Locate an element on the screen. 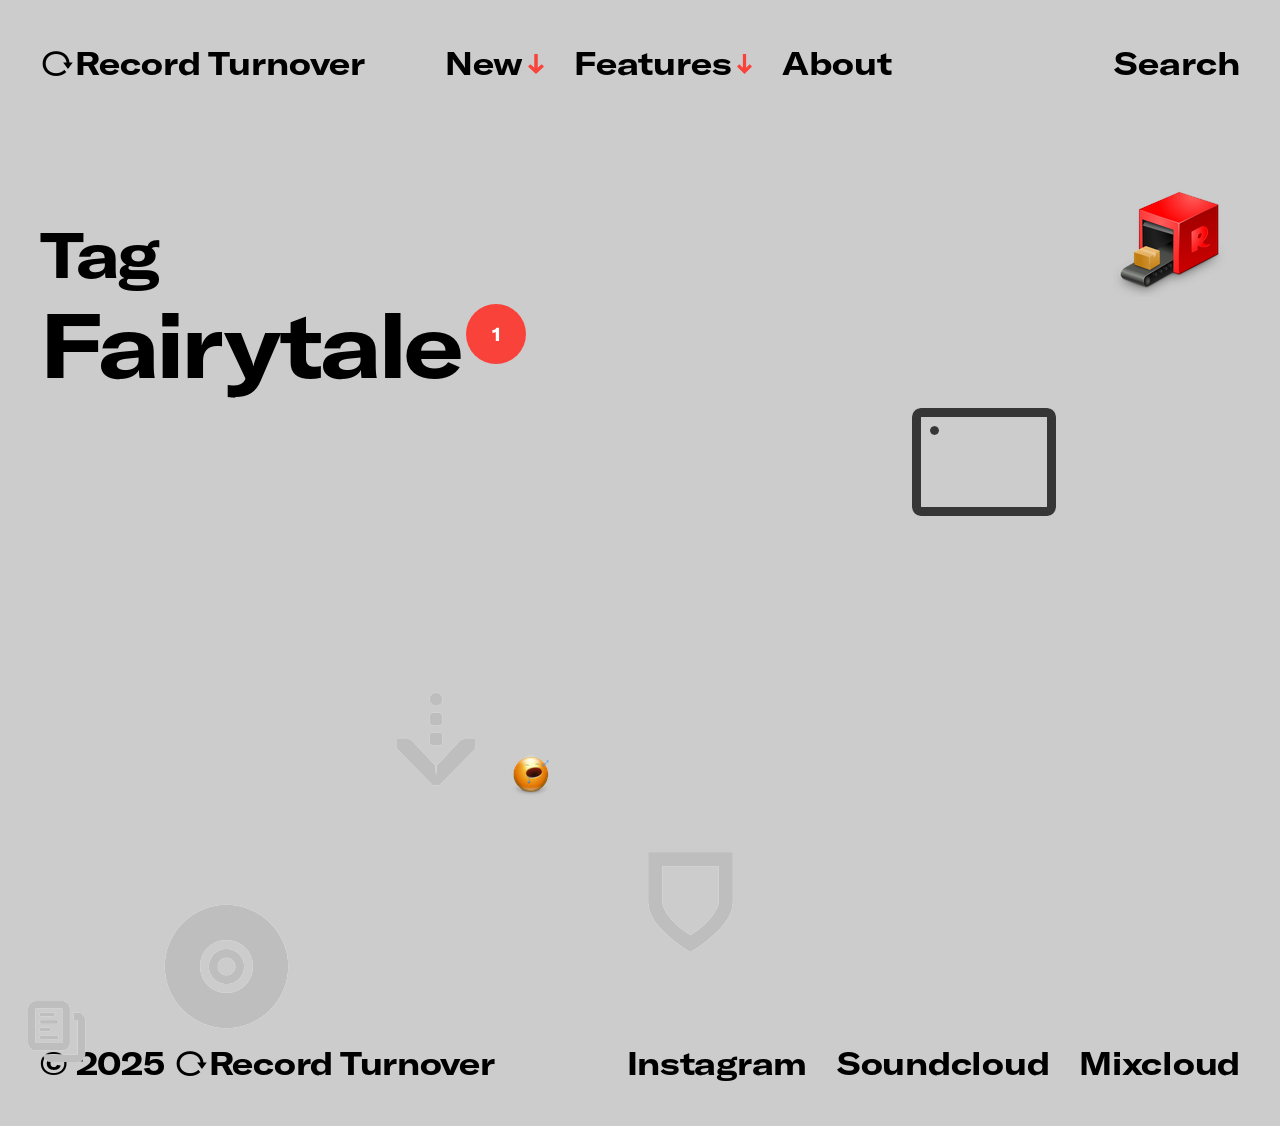  indicates a software package repository is located at coordinates (1169, 240).